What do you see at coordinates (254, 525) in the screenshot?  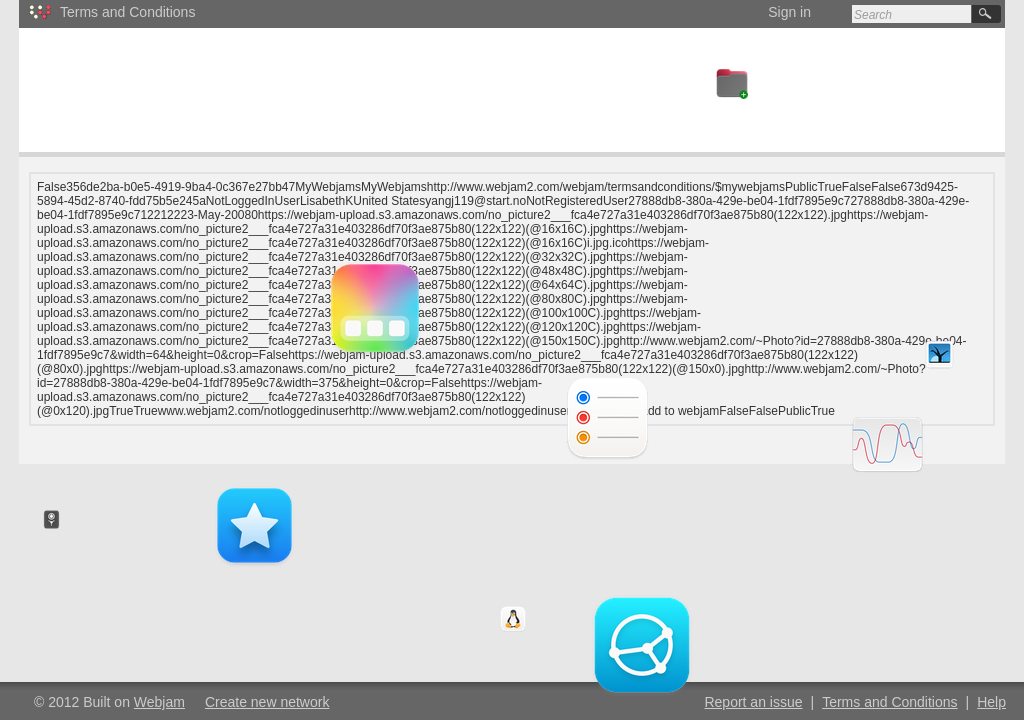 I see `open compizconfig settings manager` at bounding box center [254, 525].